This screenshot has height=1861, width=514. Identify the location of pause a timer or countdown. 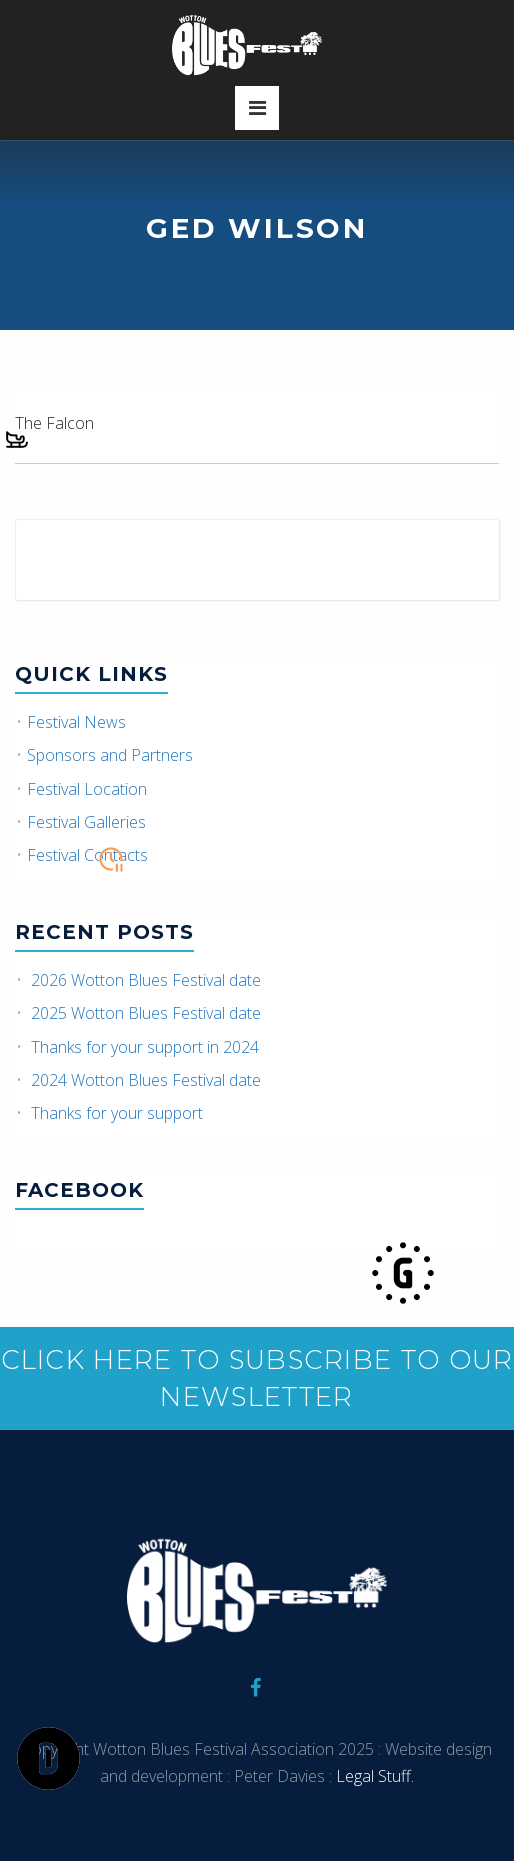
(111, 859).